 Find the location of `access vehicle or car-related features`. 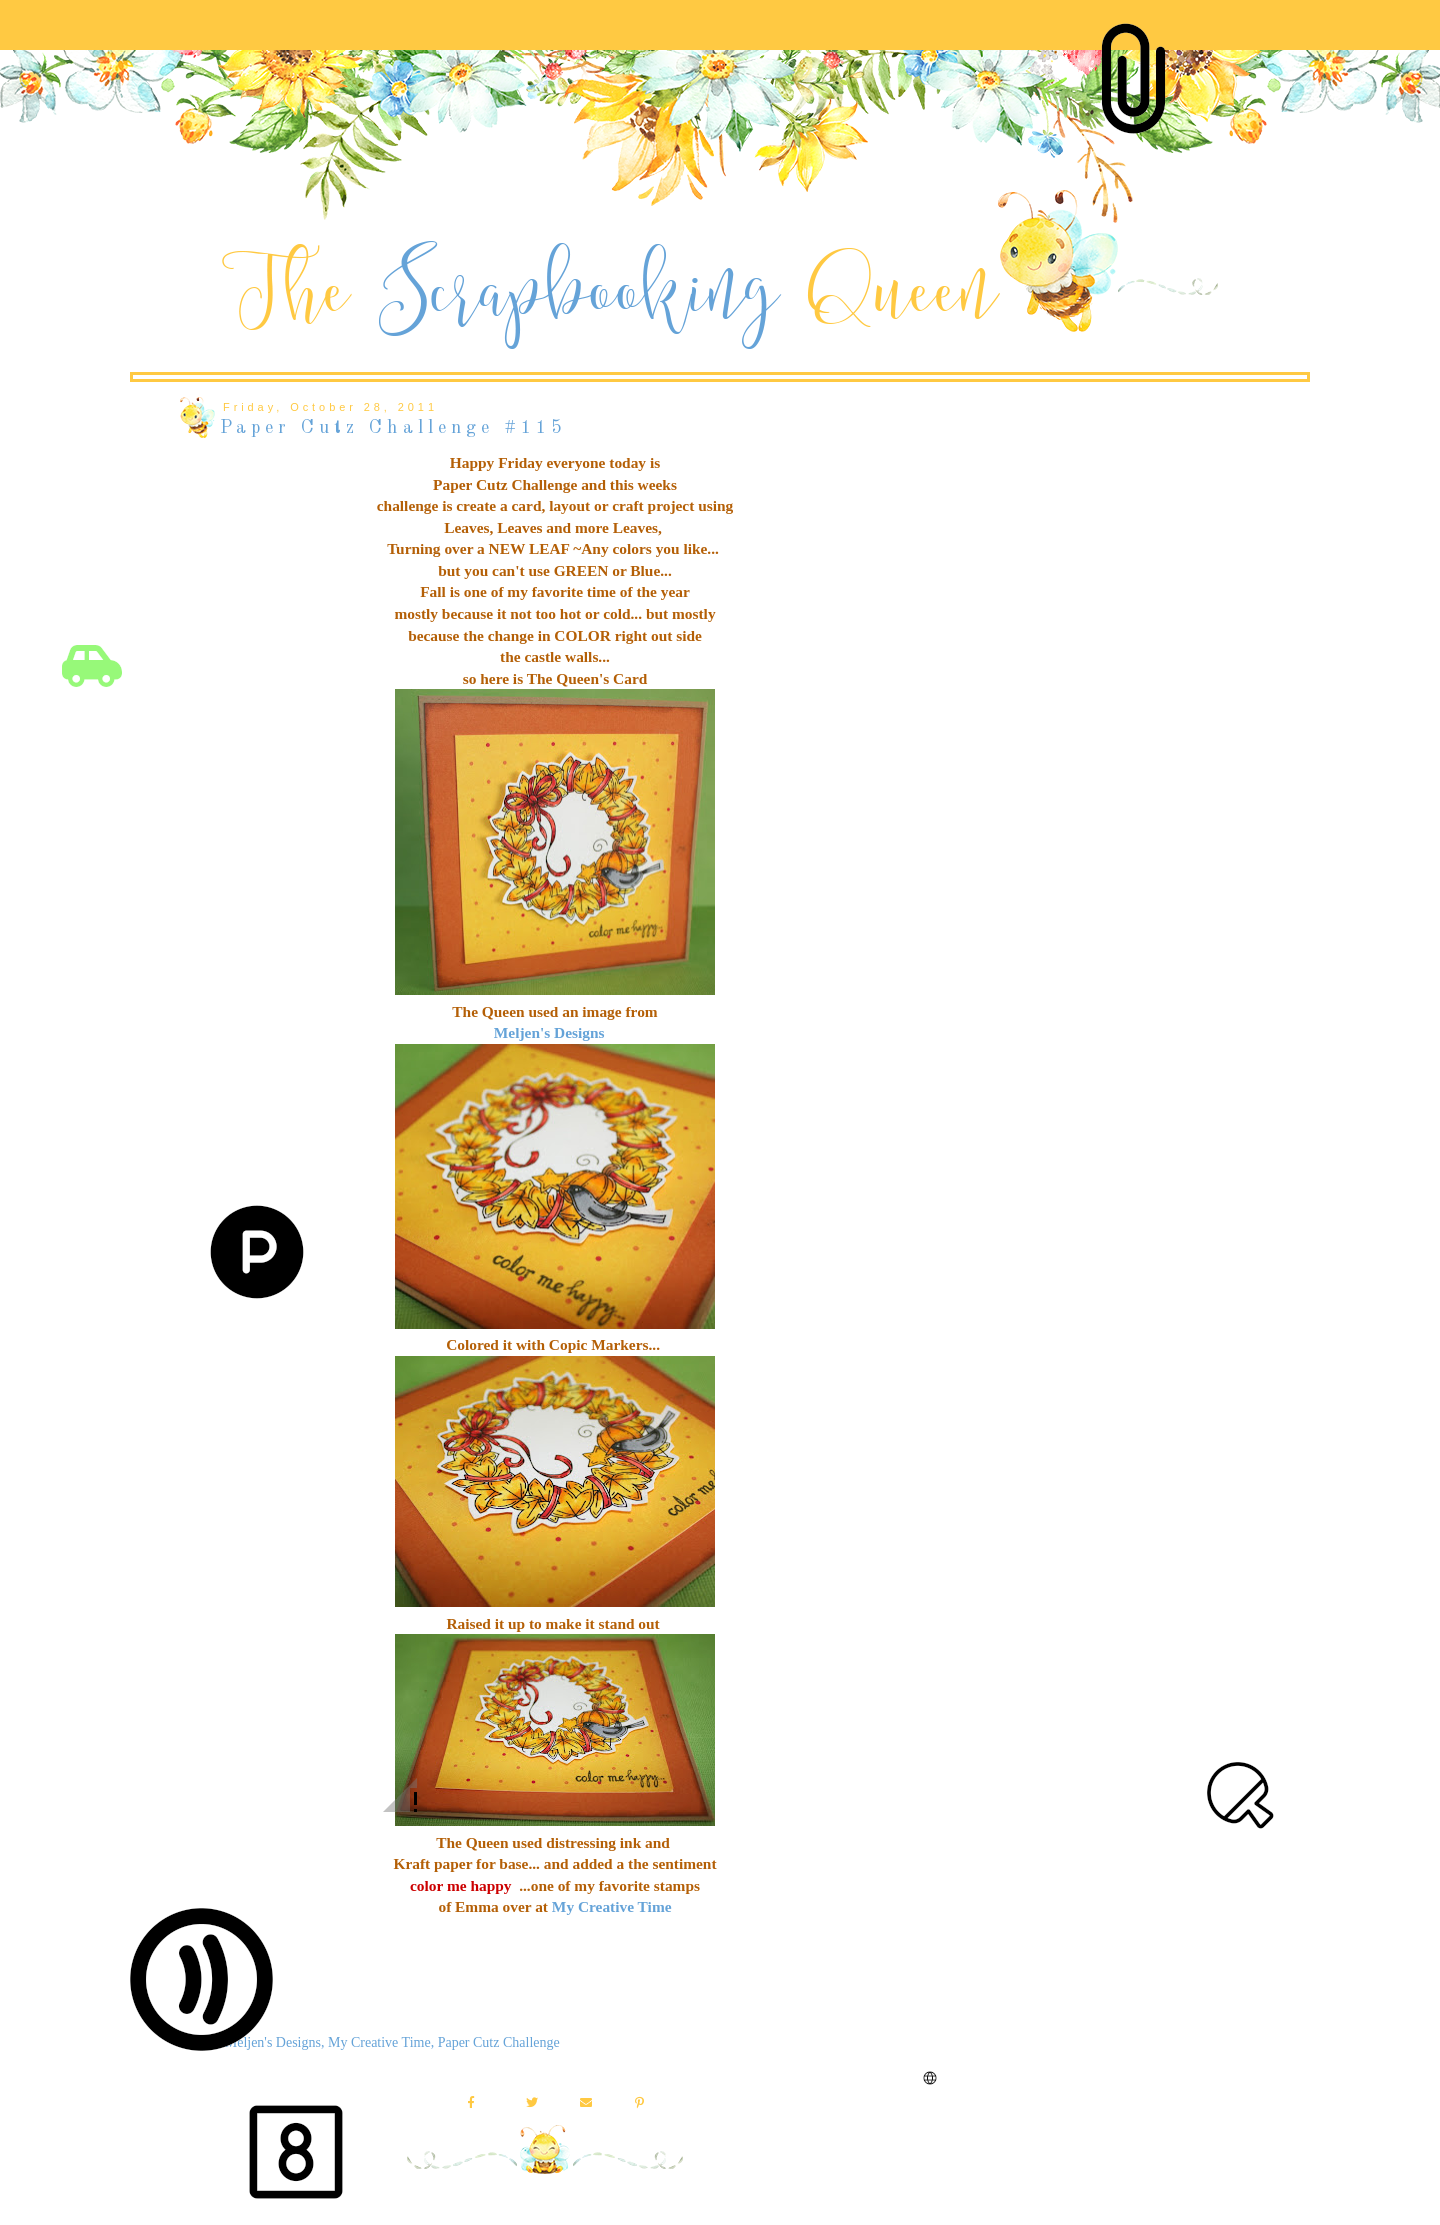

access vehicle or car-related features is located at coordinates (92, 666).